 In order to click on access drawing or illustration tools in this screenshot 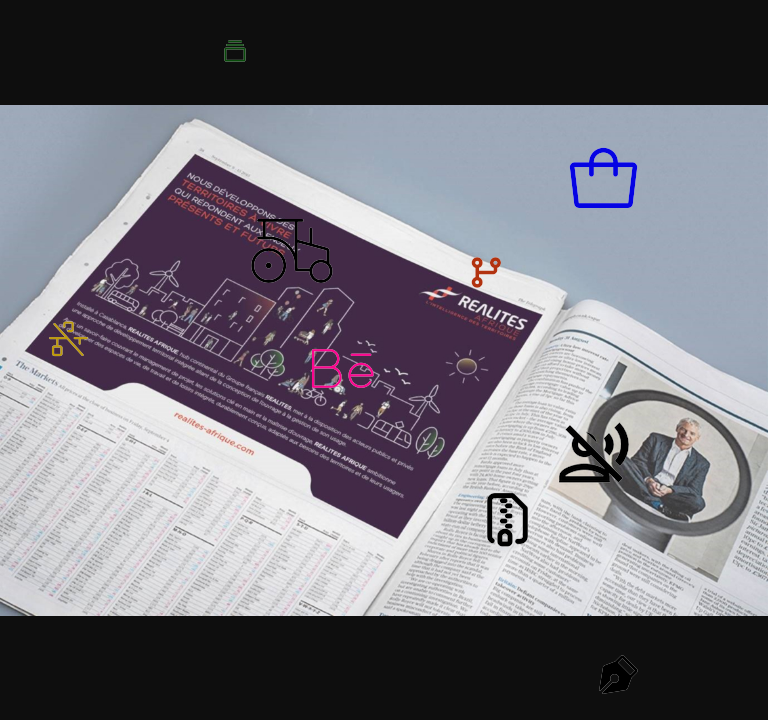, I will do `click(616, 677)`.